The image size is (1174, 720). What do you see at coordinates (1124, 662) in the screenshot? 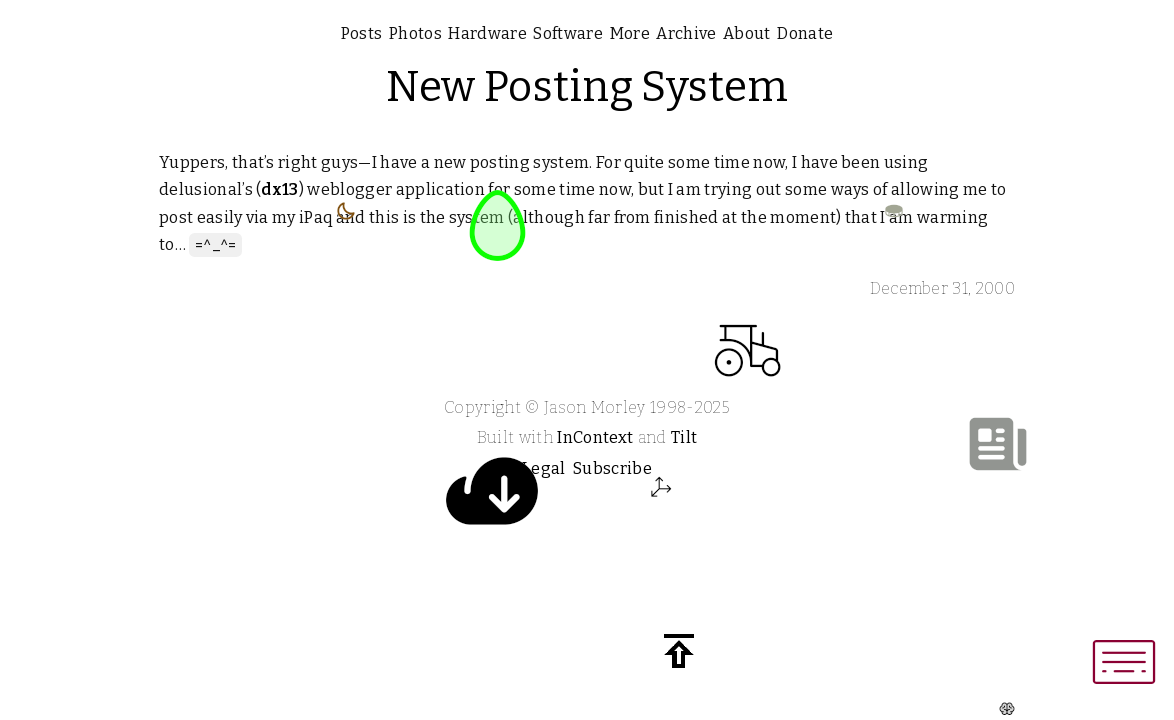
I see `open on-screen keyboard` at bounding box center [1124, 662].